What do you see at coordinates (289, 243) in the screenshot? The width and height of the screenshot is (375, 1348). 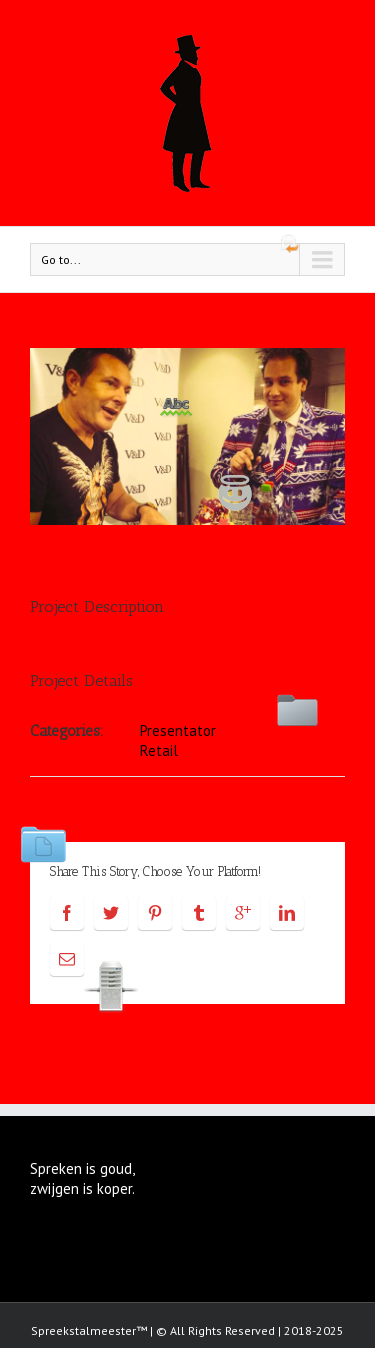 I see `indicates a replied email message` at bounding box center [289, 243].